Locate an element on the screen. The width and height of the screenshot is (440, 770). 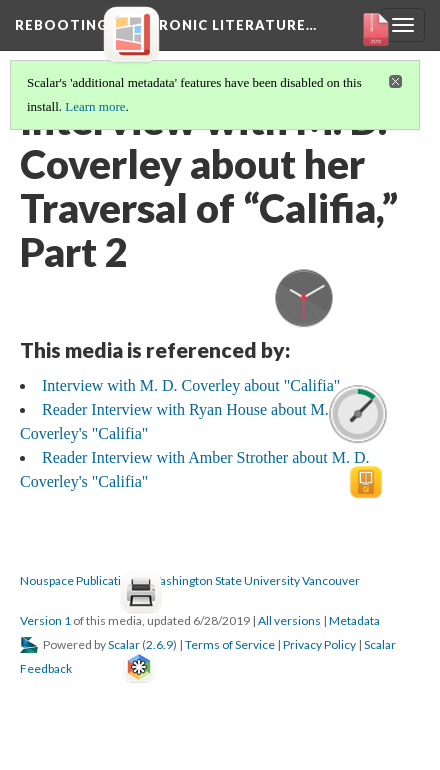
open printer settings and preferences is located at coordinates (141, 592).